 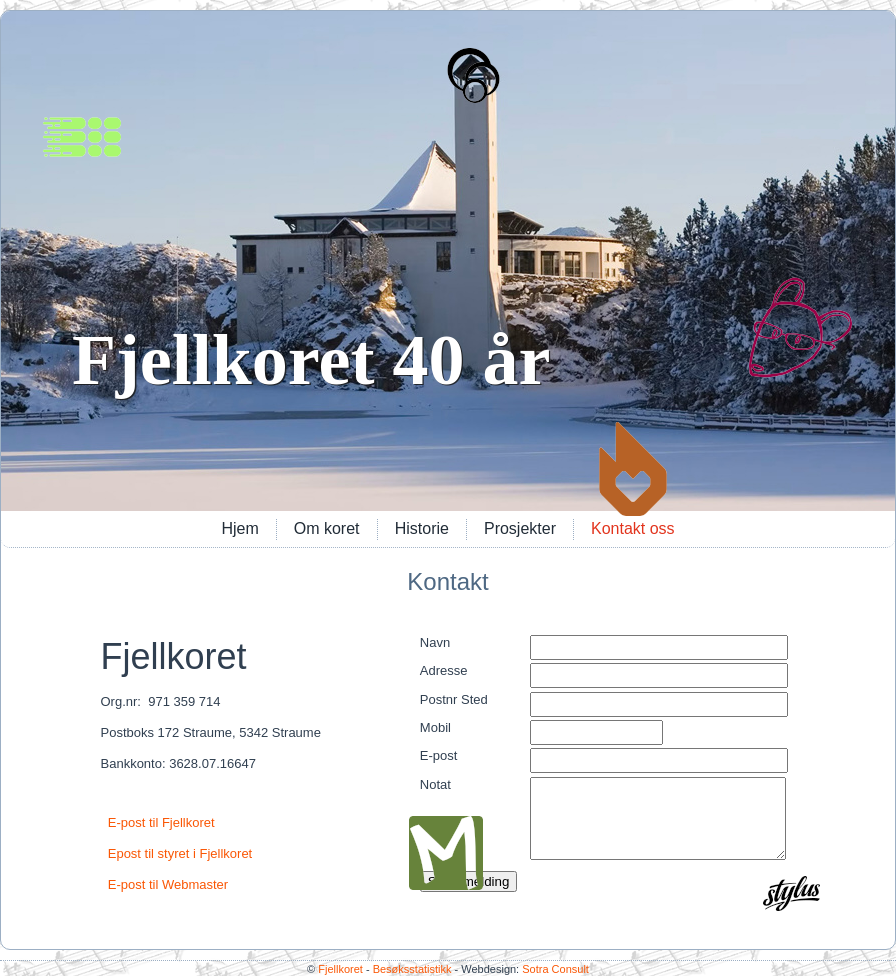 What do you see at coordinates (800, 327) in the screenshot?
I see `editorconfig project logo` at bounding box center [800, 327].